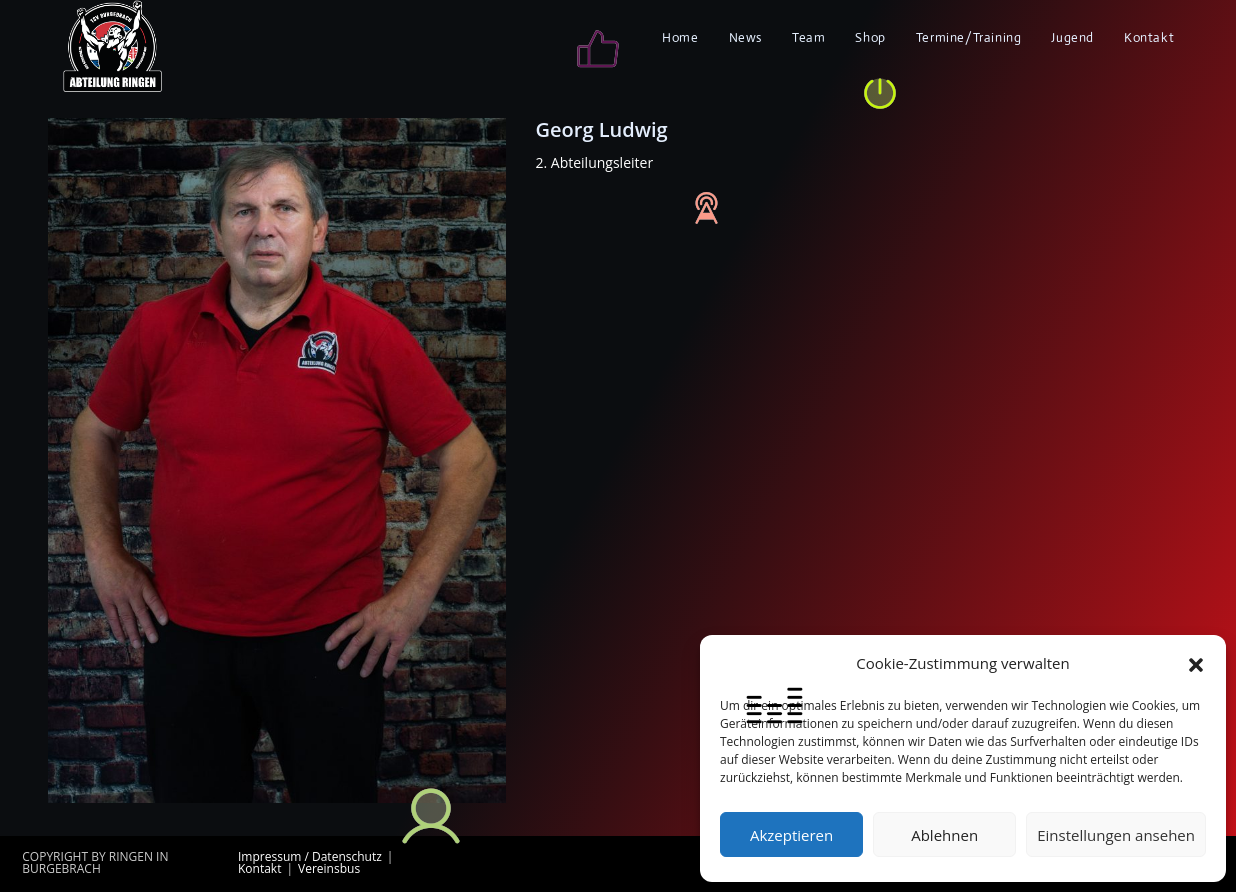 The width and height of the screenshot is (1236, 892). I want to click on indicates cellular network signal or coverage, so click(706, 208).